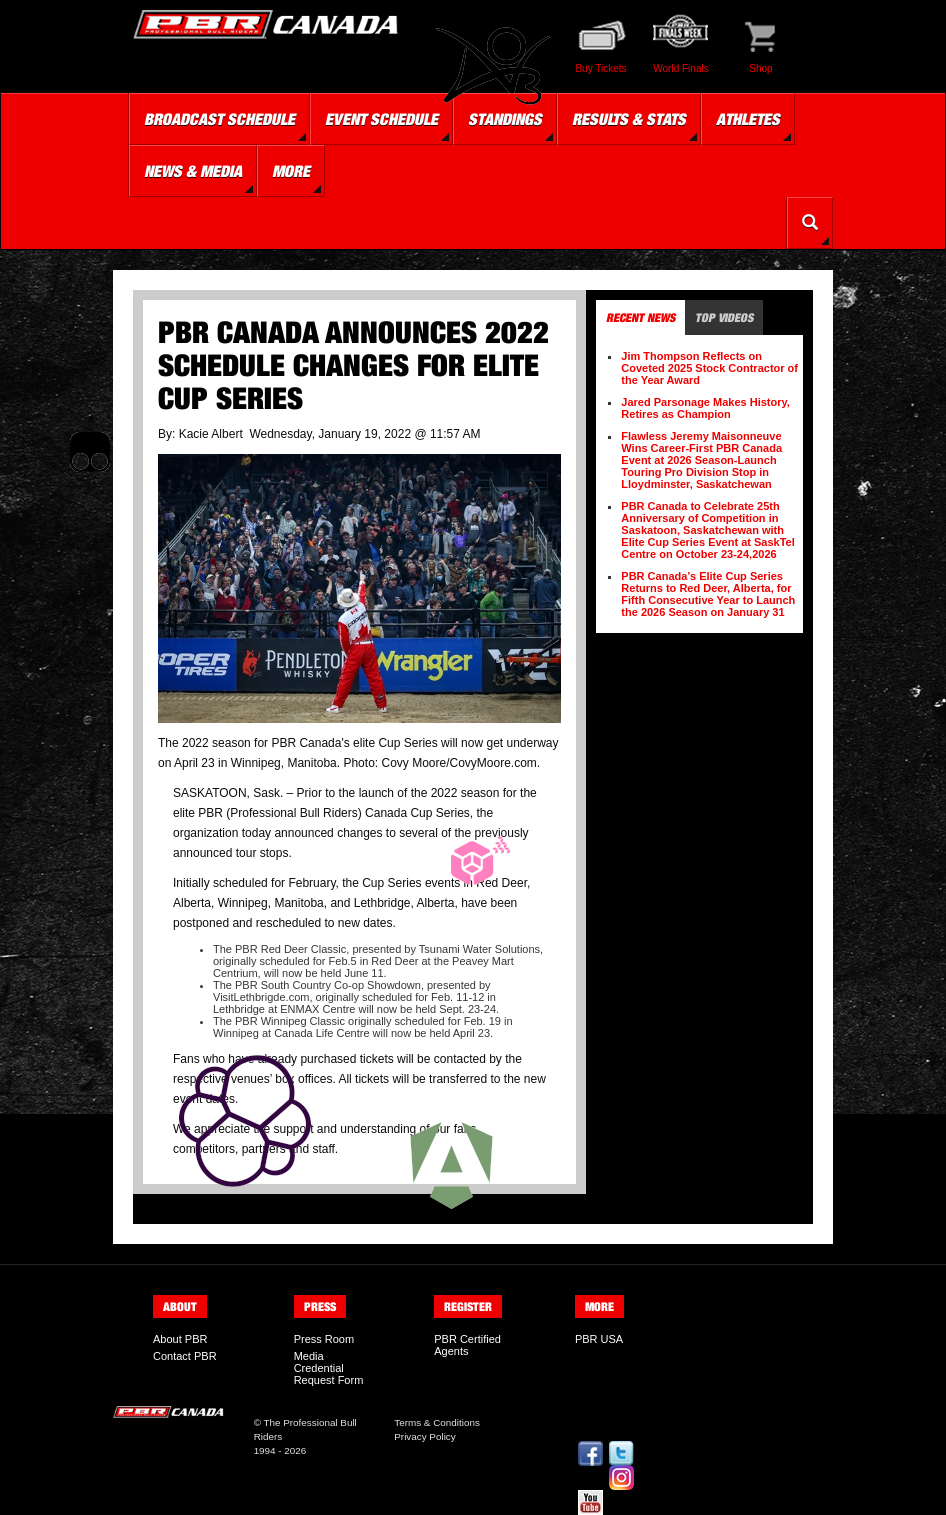 The height and width of the screenshot is (1515, 946). Describe the element at coordinates (480, 860) in the screenshot. I see `kubespray project logo` at that location.